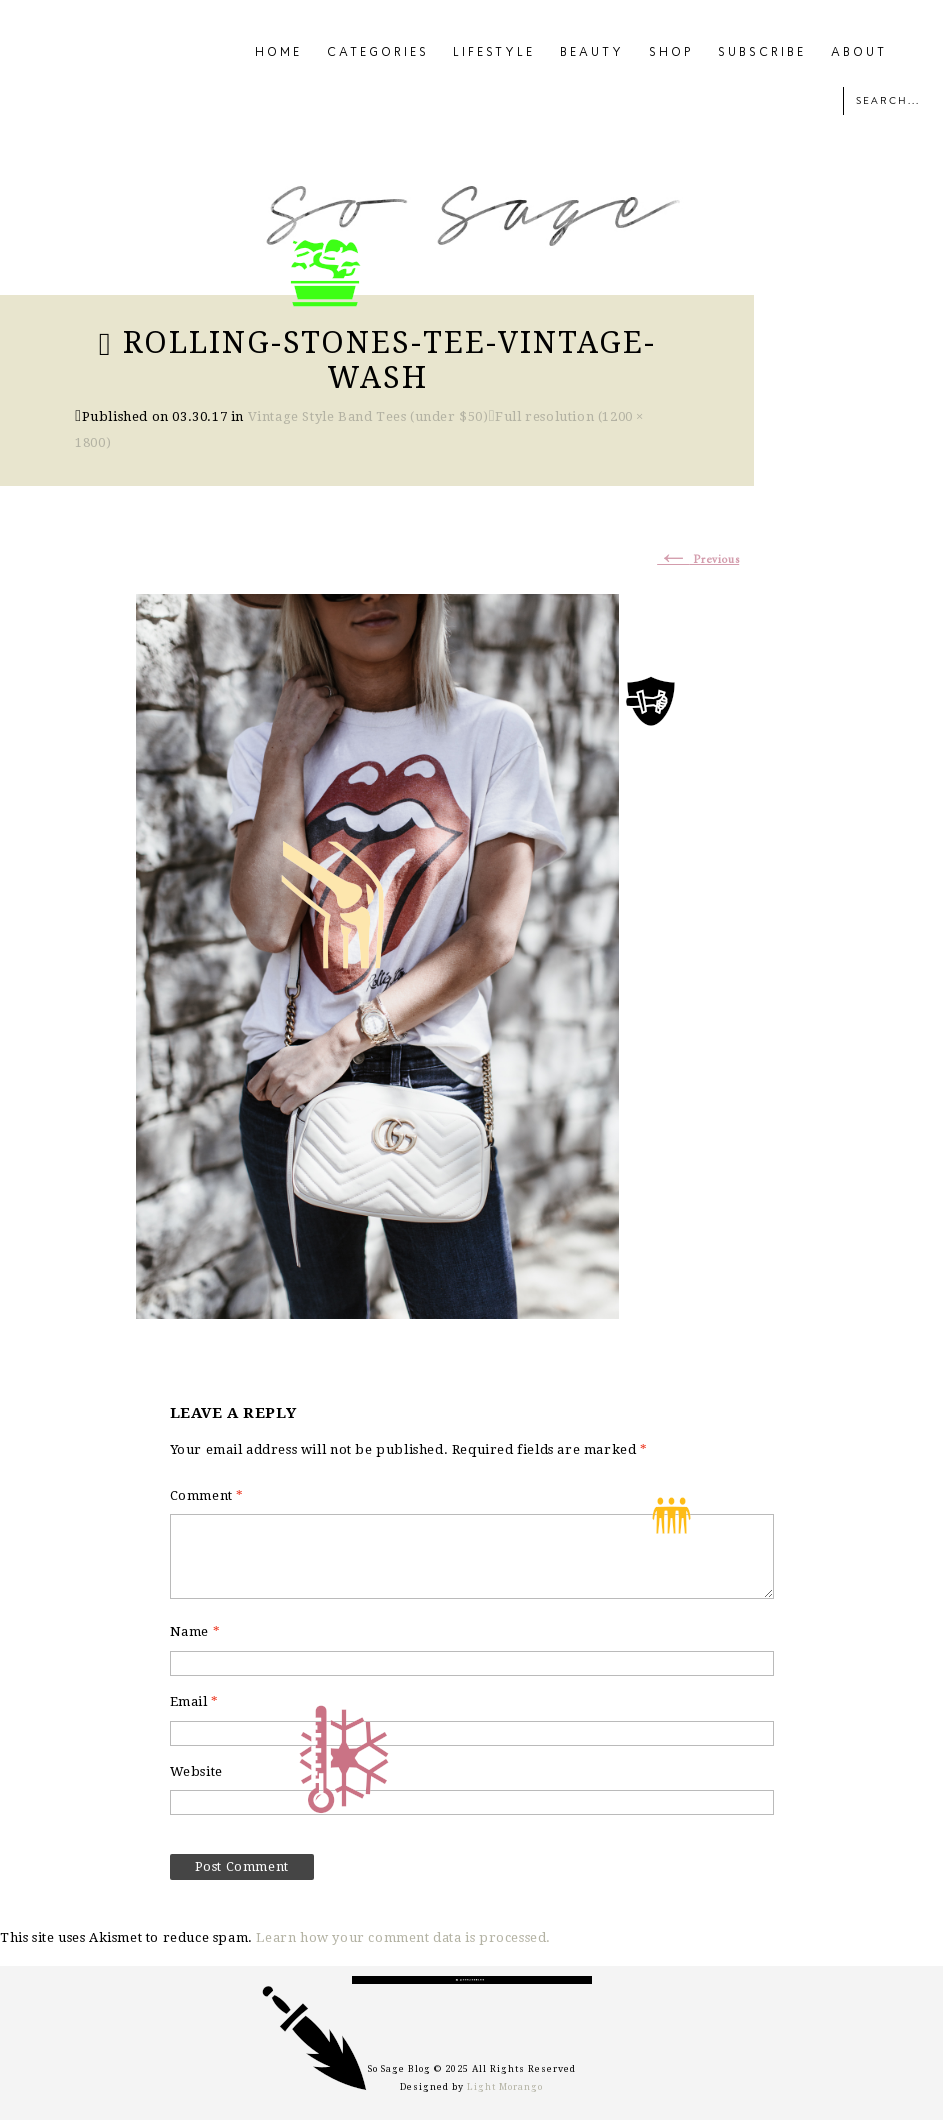 This screenshot has height=2120, width=943. What do you see at coordinates (671, 1515) in the screenshot?
I see `view your friends list` at bounding box center [671, 1515].